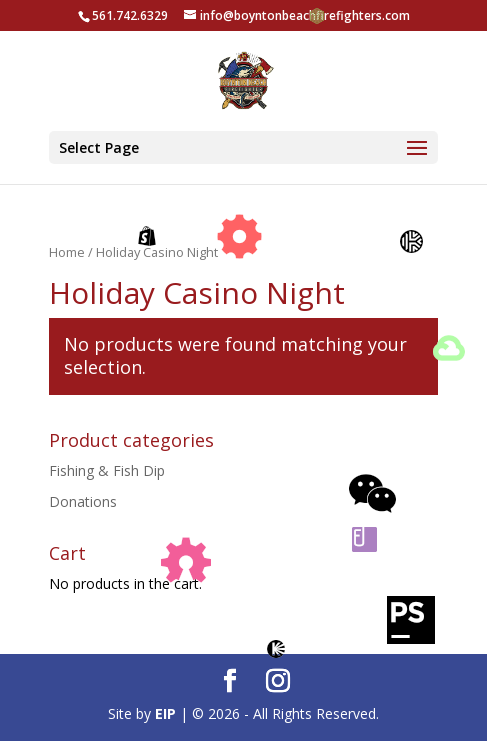 This screenshot has height=741, width=487. Describe the element at coordinates (186, 560) in the screenshot. I see `open source hardware logo` at that location.